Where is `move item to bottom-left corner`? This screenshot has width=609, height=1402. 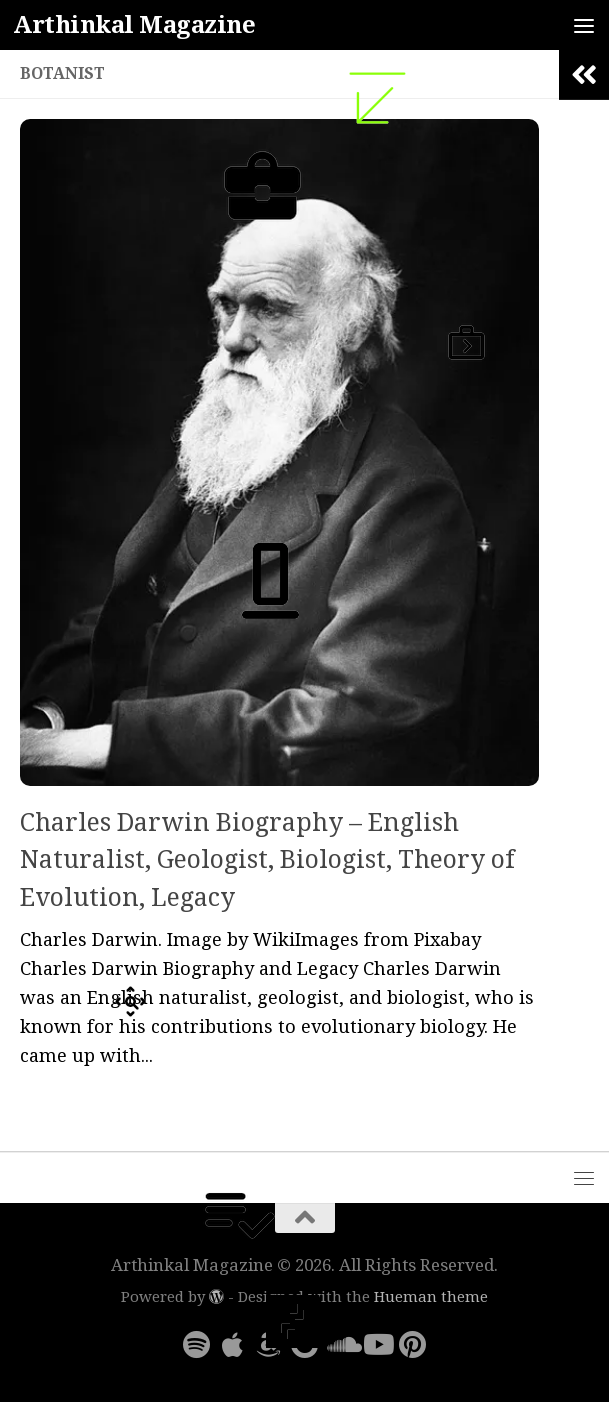
move item to bottom-left corner is located at coordinates (375, 98).